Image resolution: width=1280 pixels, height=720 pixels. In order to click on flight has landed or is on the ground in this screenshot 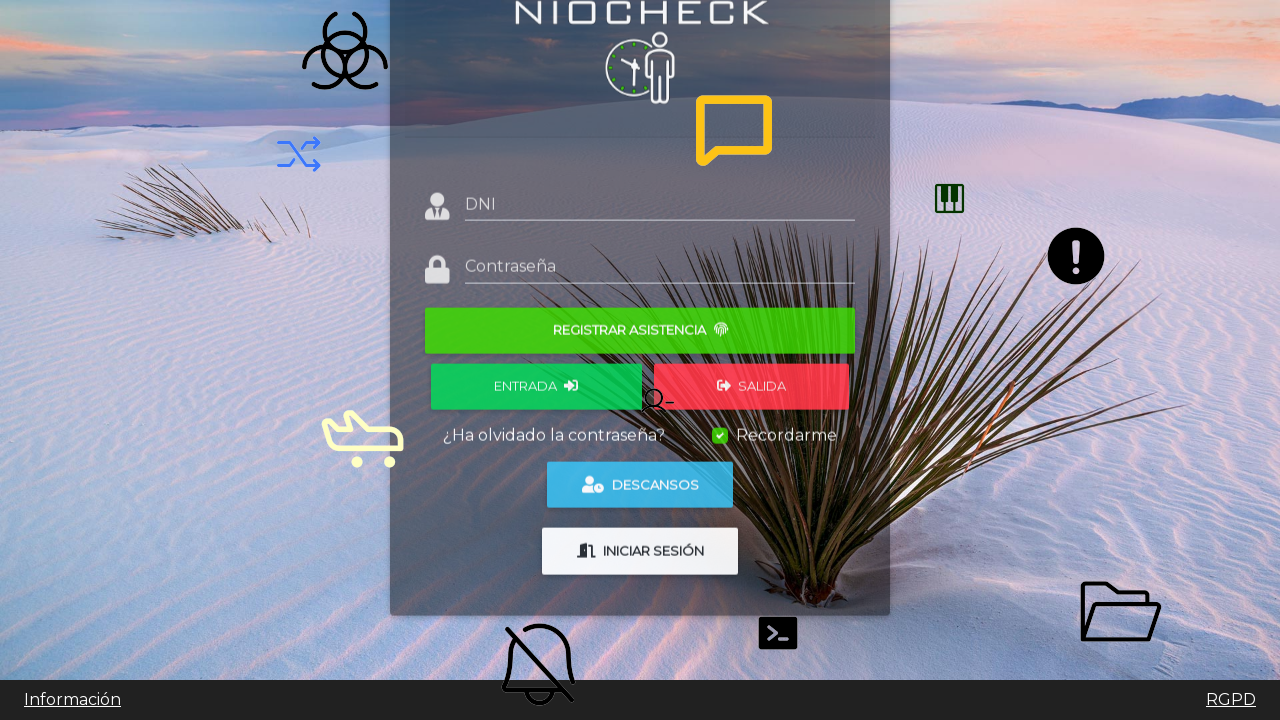, I will do `click(362, 437)`.